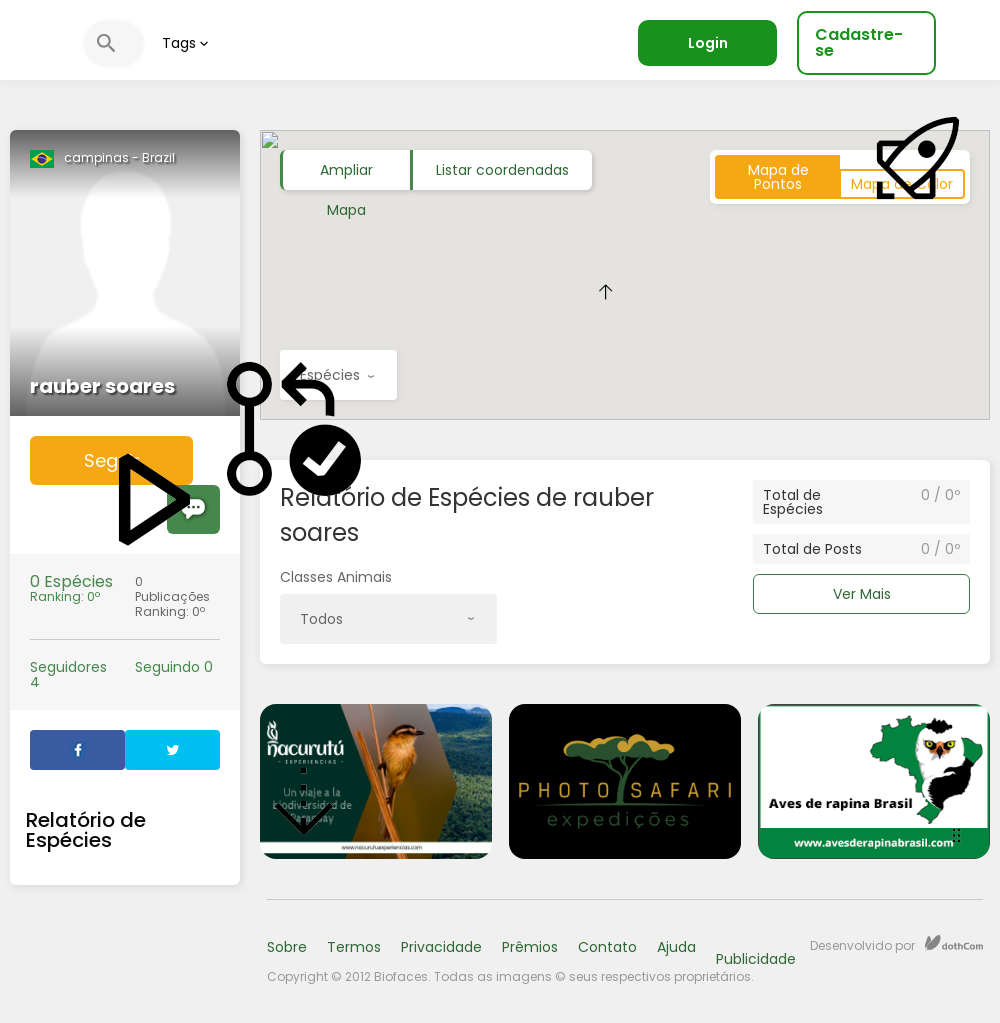  I want to click on launch or deploy a project, so click(918, 158).